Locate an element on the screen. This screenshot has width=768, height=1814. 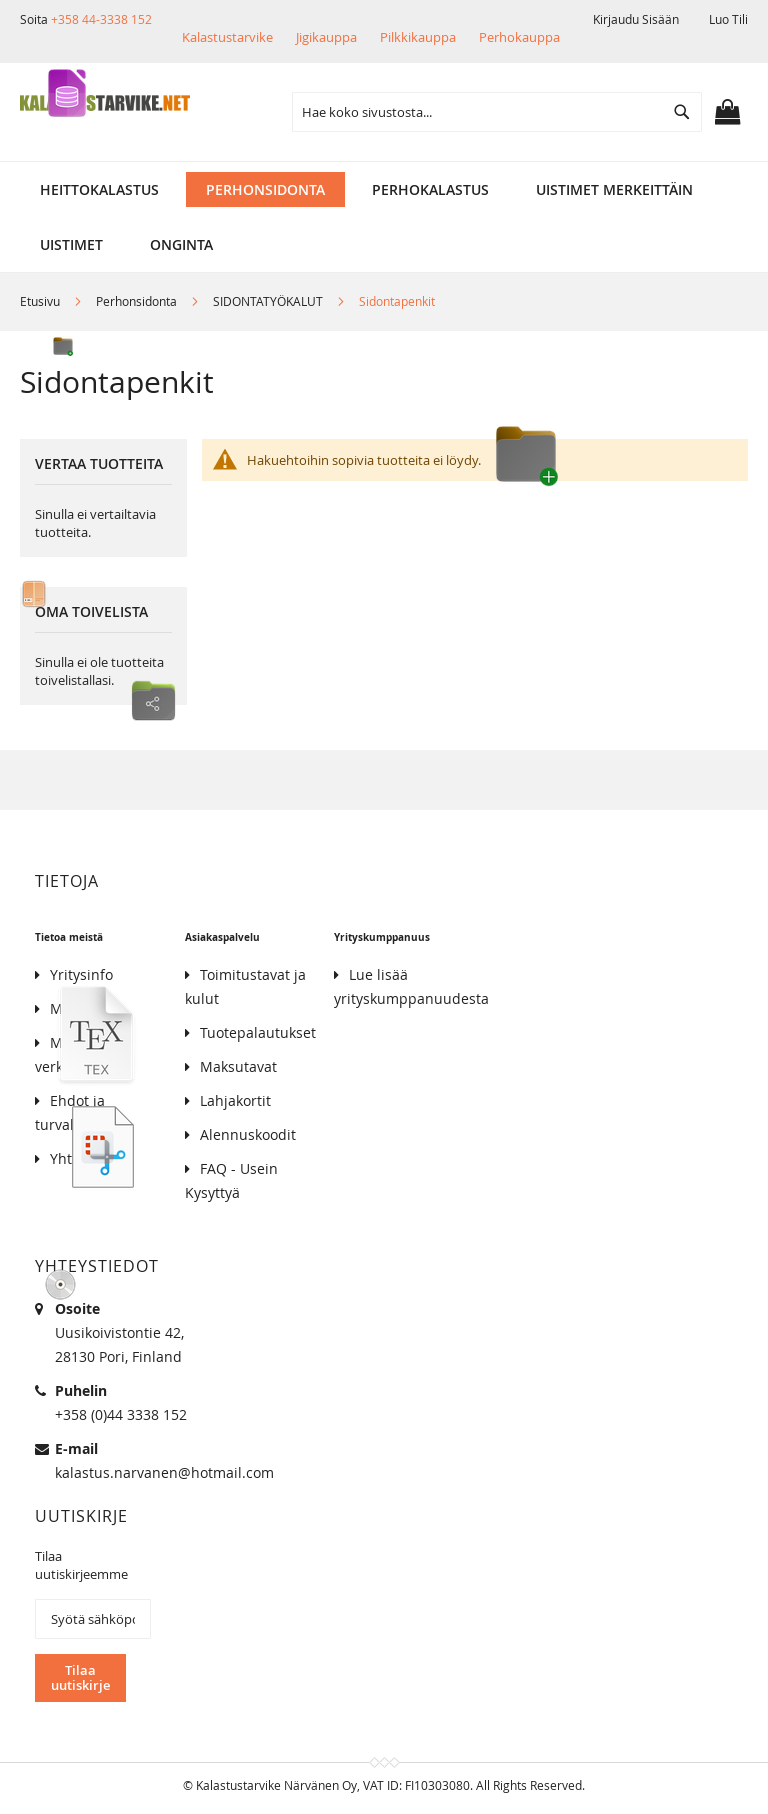
create a new screen snip or screenshot is located at coordinates (103, 1147).